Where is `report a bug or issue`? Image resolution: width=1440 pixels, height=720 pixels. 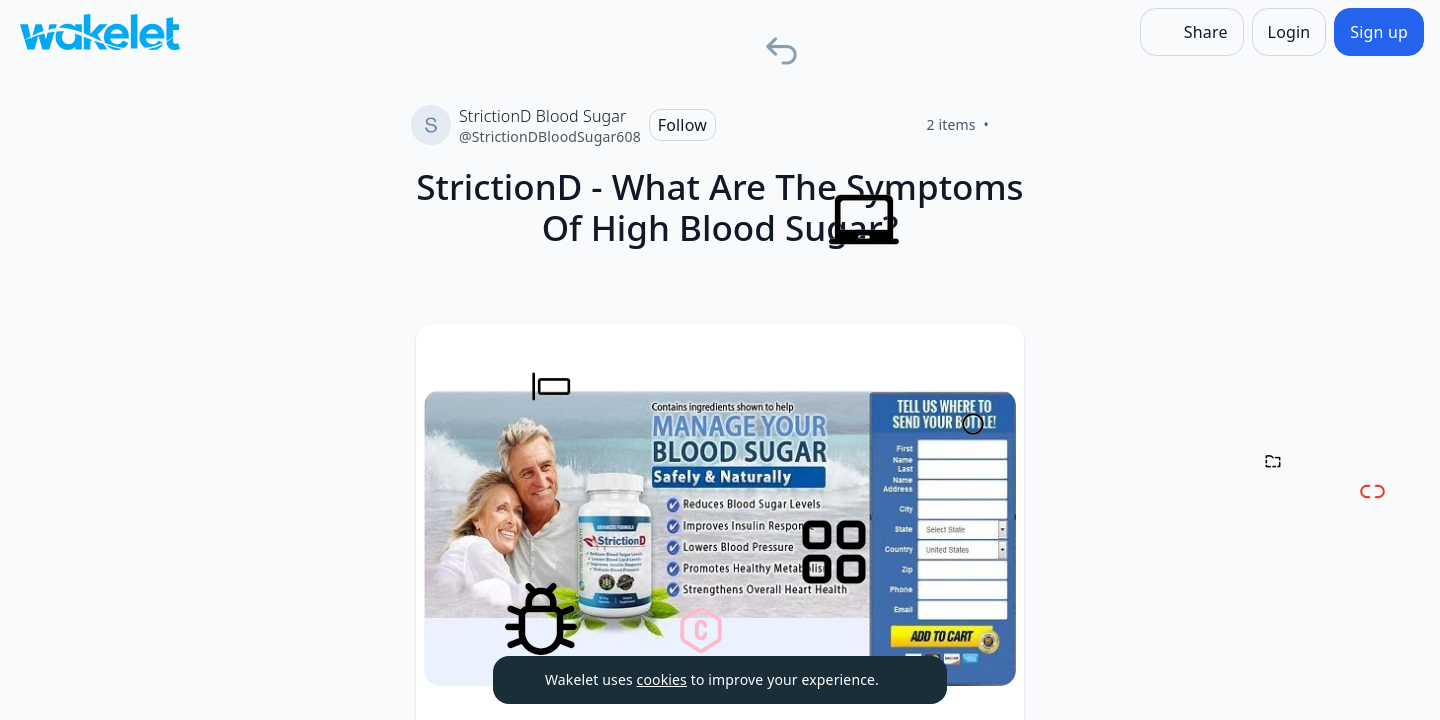 report a bug or issue is located at coordinates (541, 619).